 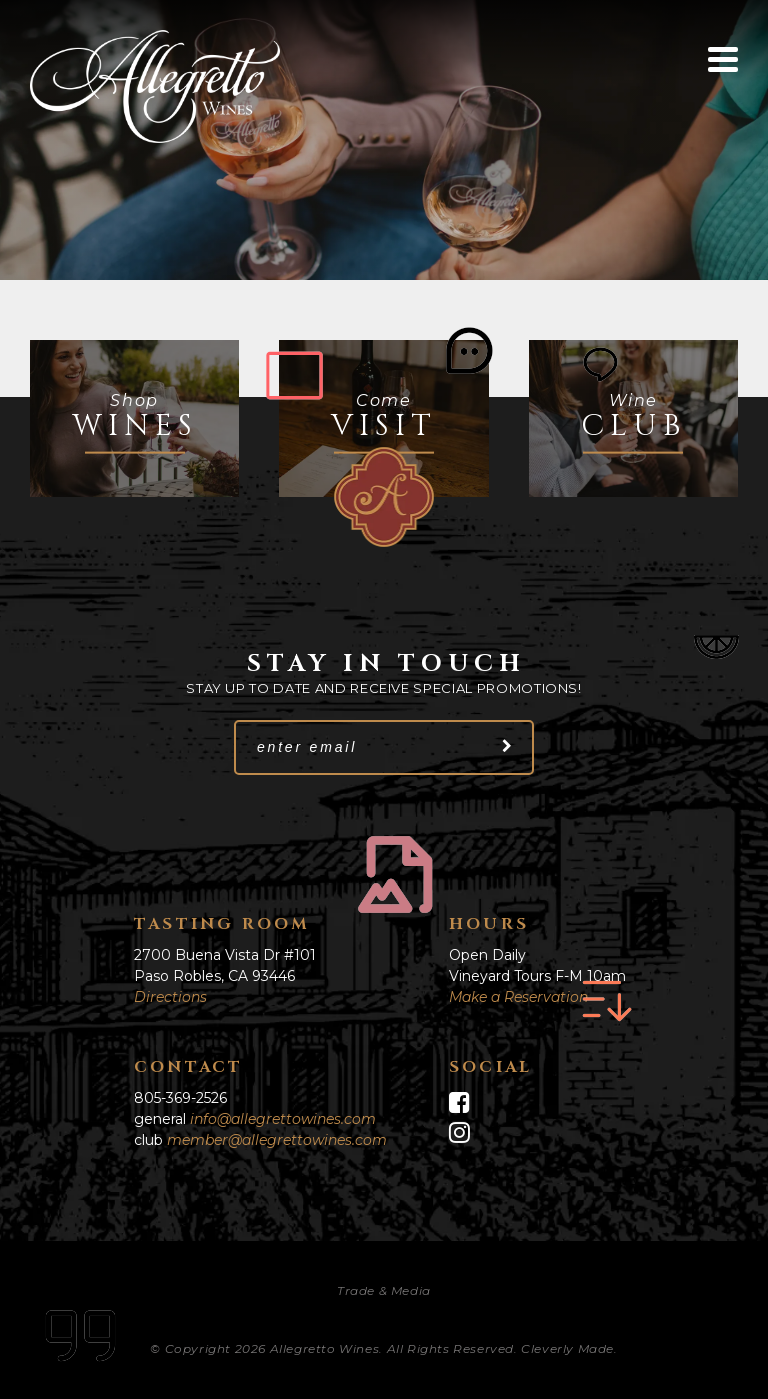 What do you see at coordinates (294, 375) in the screenshot?
I see `select or crop a rectangular area` at bounding box center [294, 375].